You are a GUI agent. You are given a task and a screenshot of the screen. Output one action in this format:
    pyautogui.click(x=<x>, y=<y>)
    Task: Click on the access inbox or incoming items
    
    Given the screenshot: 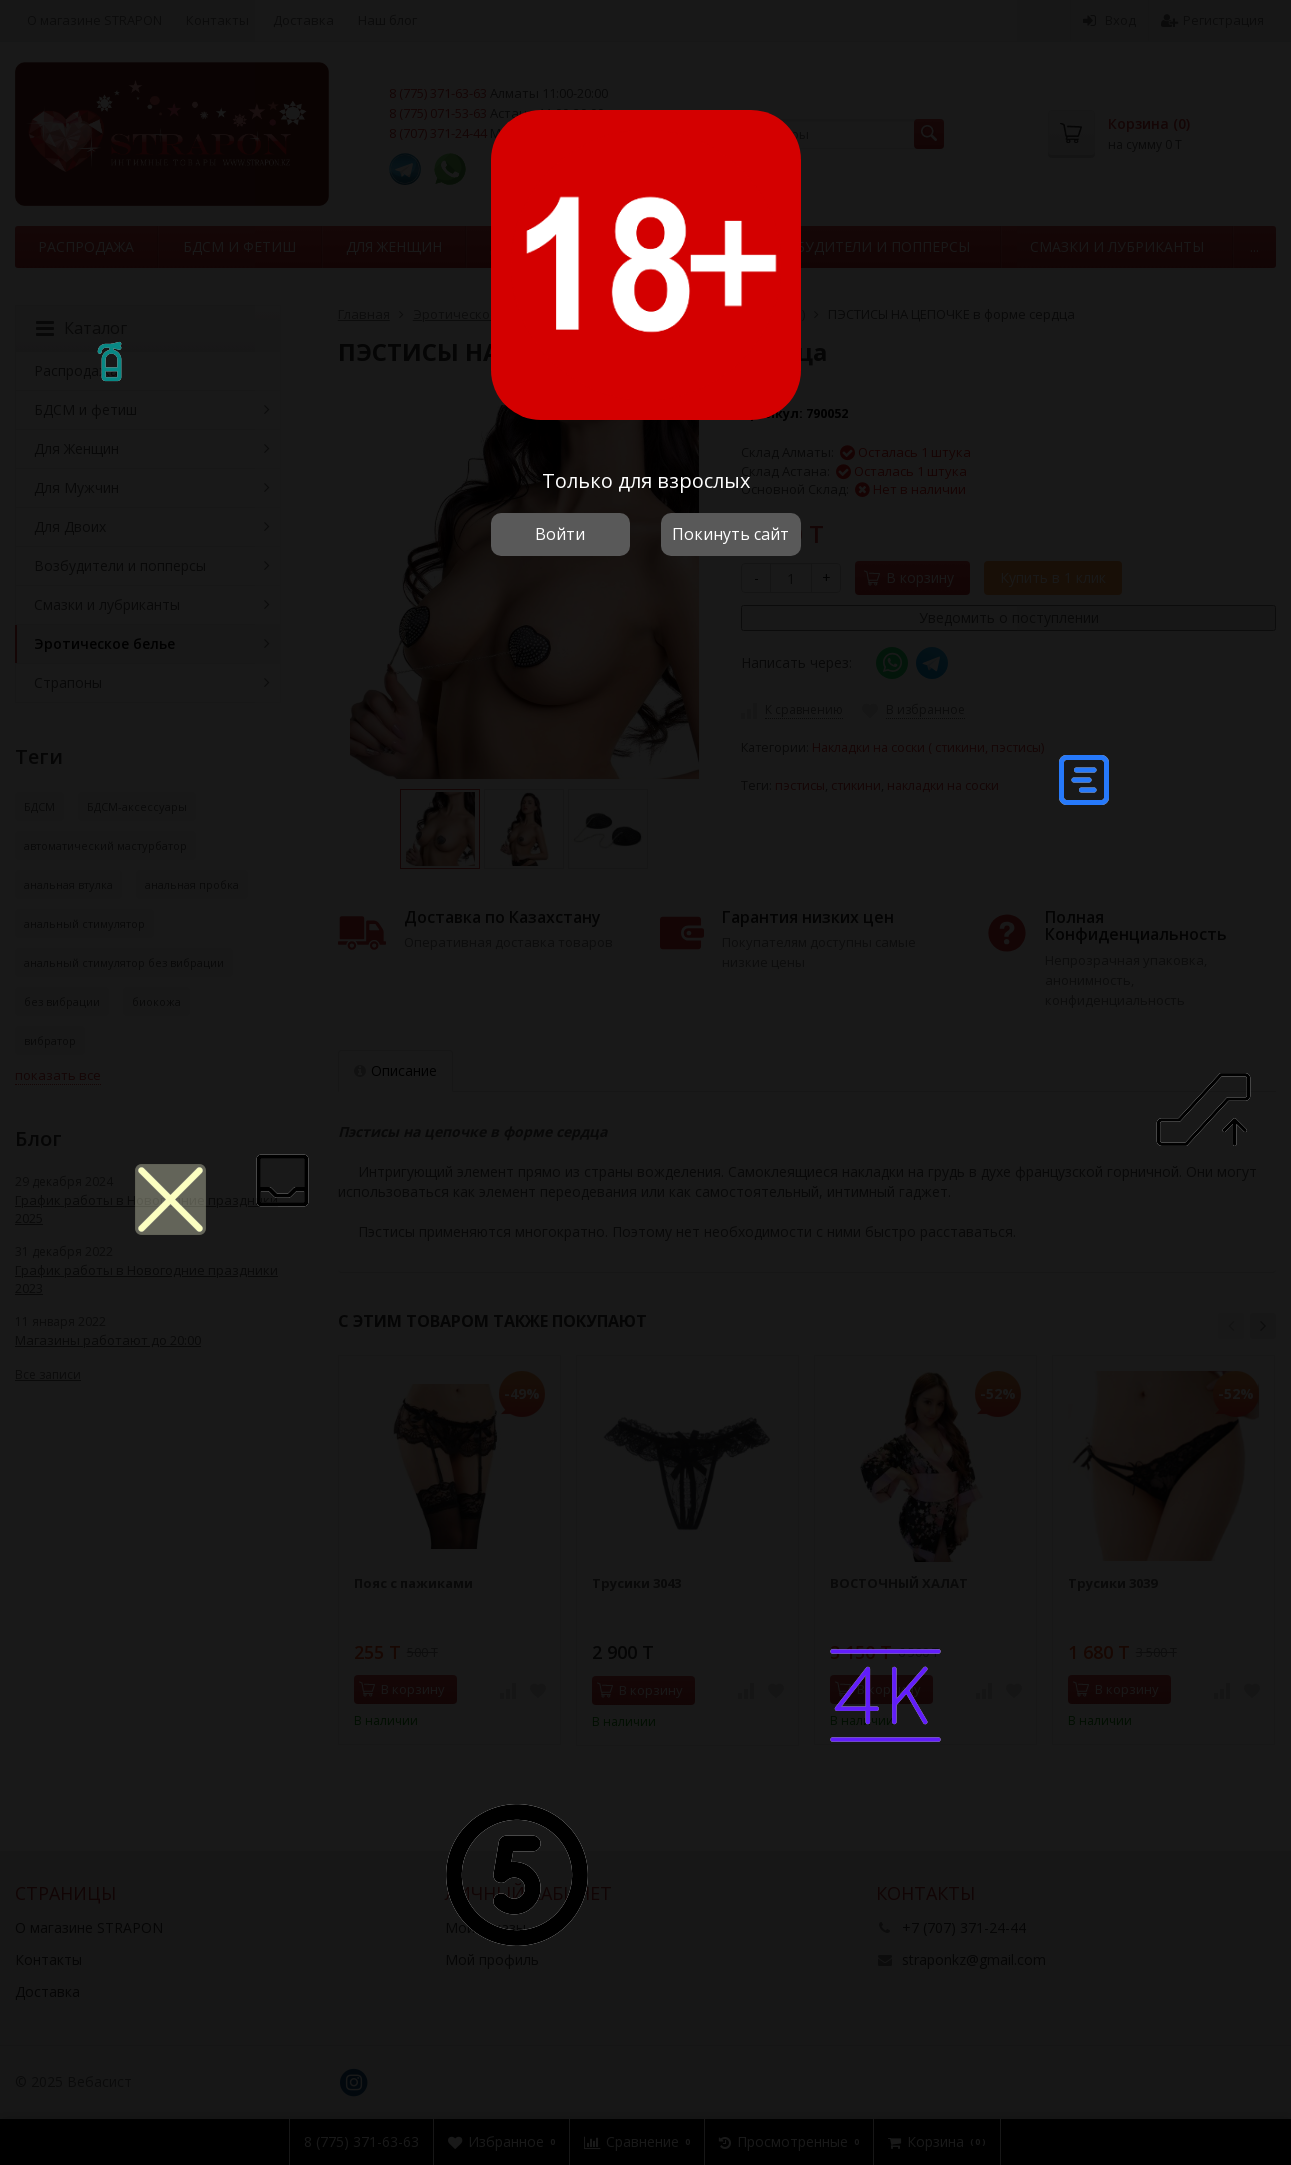 What is the action you would take?
    pyautogui.click(x=282, y=1180)
    